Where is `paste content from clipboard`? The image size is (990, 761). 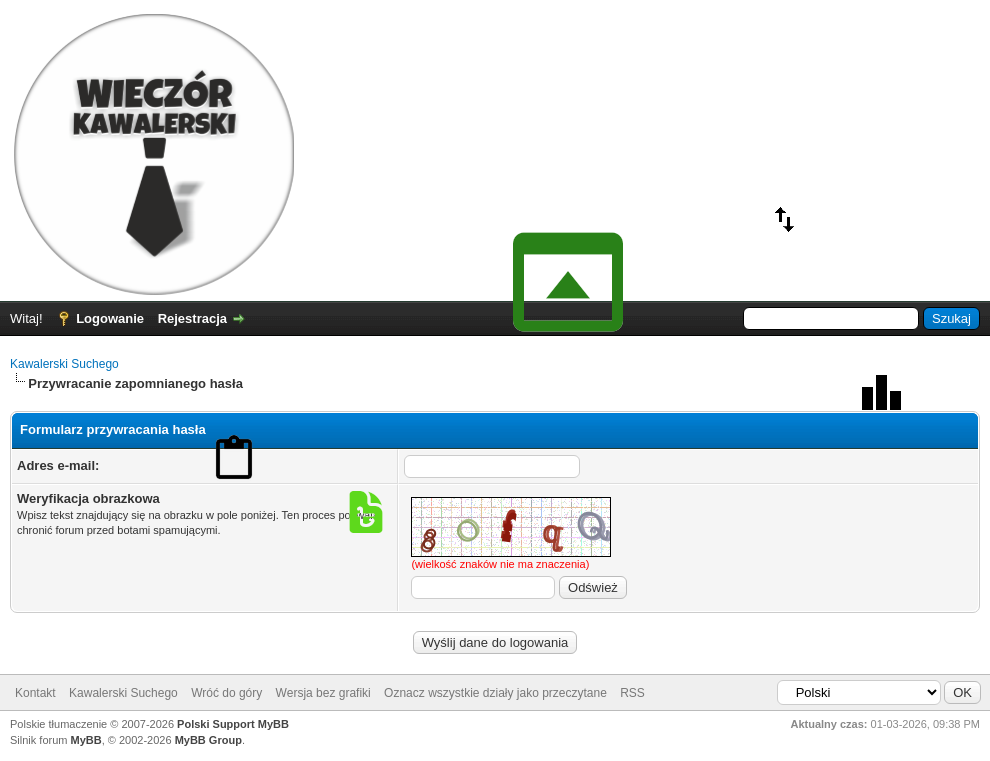 paste content from clipboard is located at coordinates (234, 459).